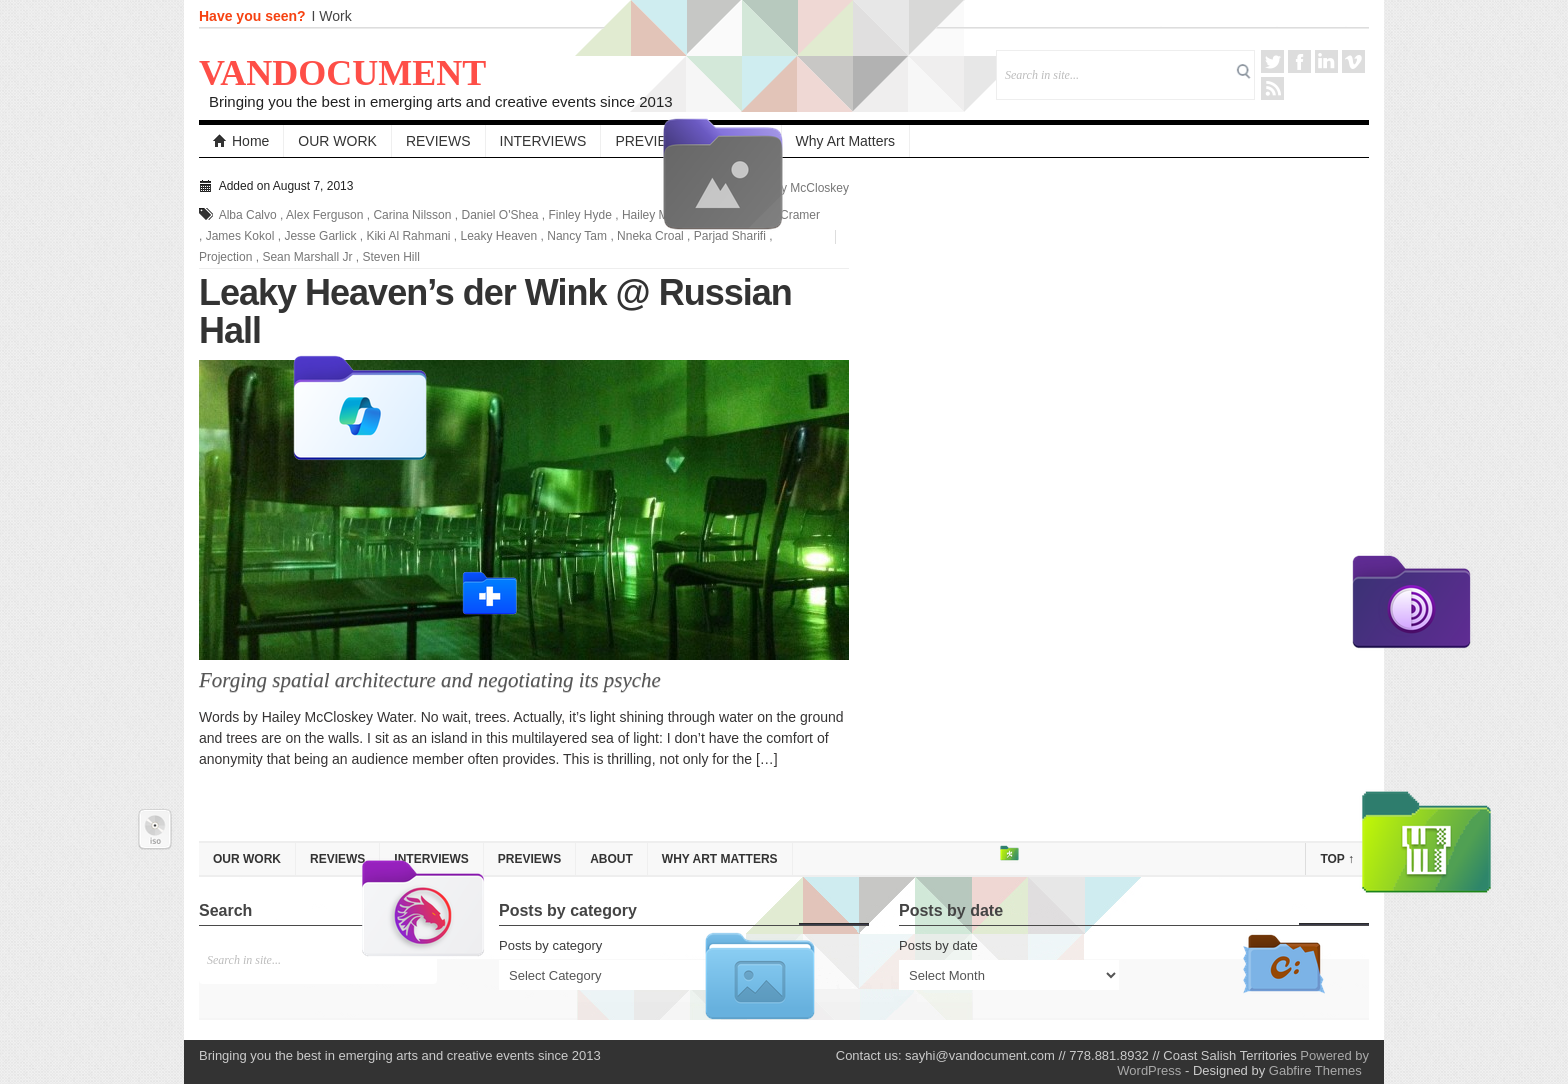 The image size is (1568, 1084). What do you see at coordinates (723, 174) in the screenshot?
I see `open your pictures folder` at bounding box center [723, 174].